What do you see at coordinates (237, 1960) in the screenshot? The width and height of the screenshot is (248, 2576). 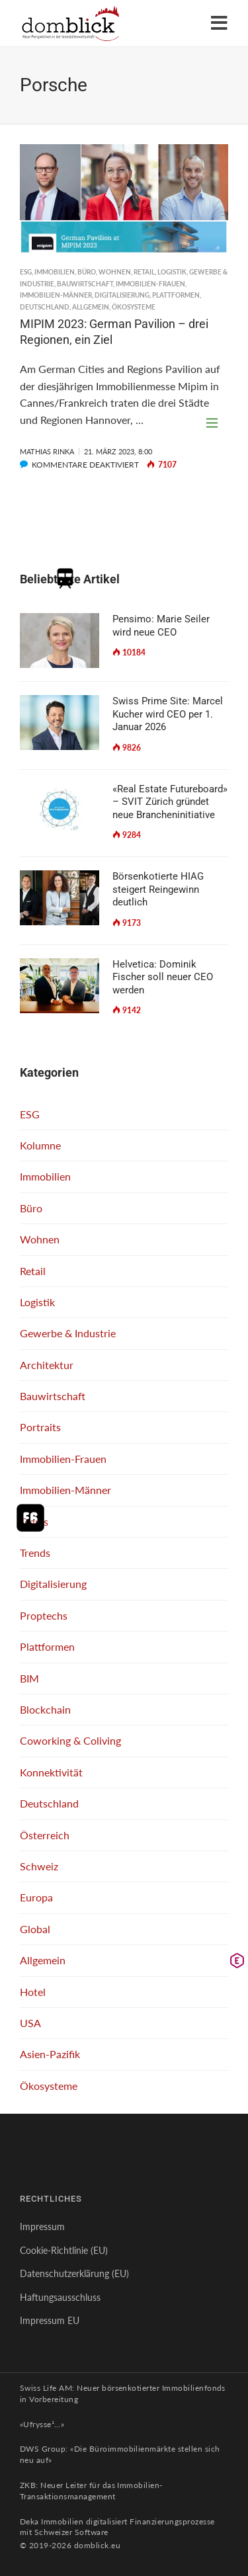 I see `app icon or logo featuring the letter E` at bounding box center [237, 1960].